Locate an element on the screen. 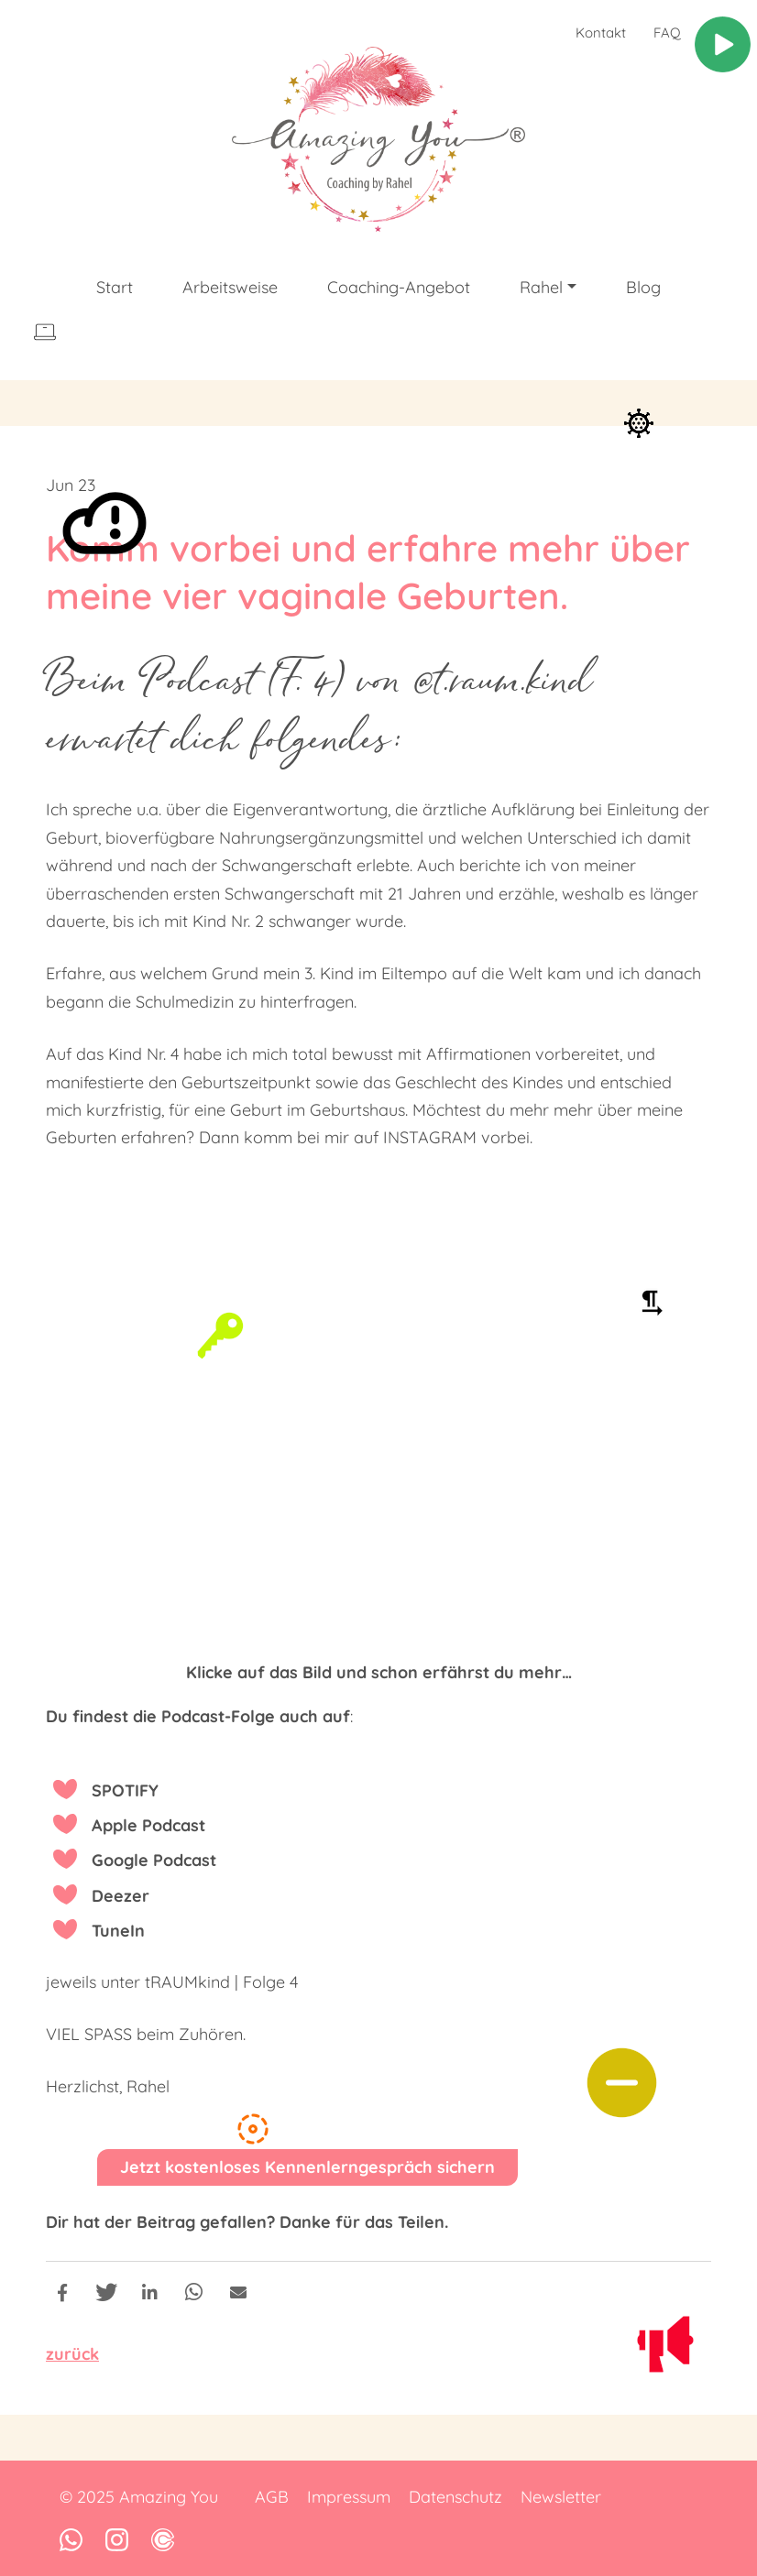  access security or password settings is located at coordinates (220, 1336).